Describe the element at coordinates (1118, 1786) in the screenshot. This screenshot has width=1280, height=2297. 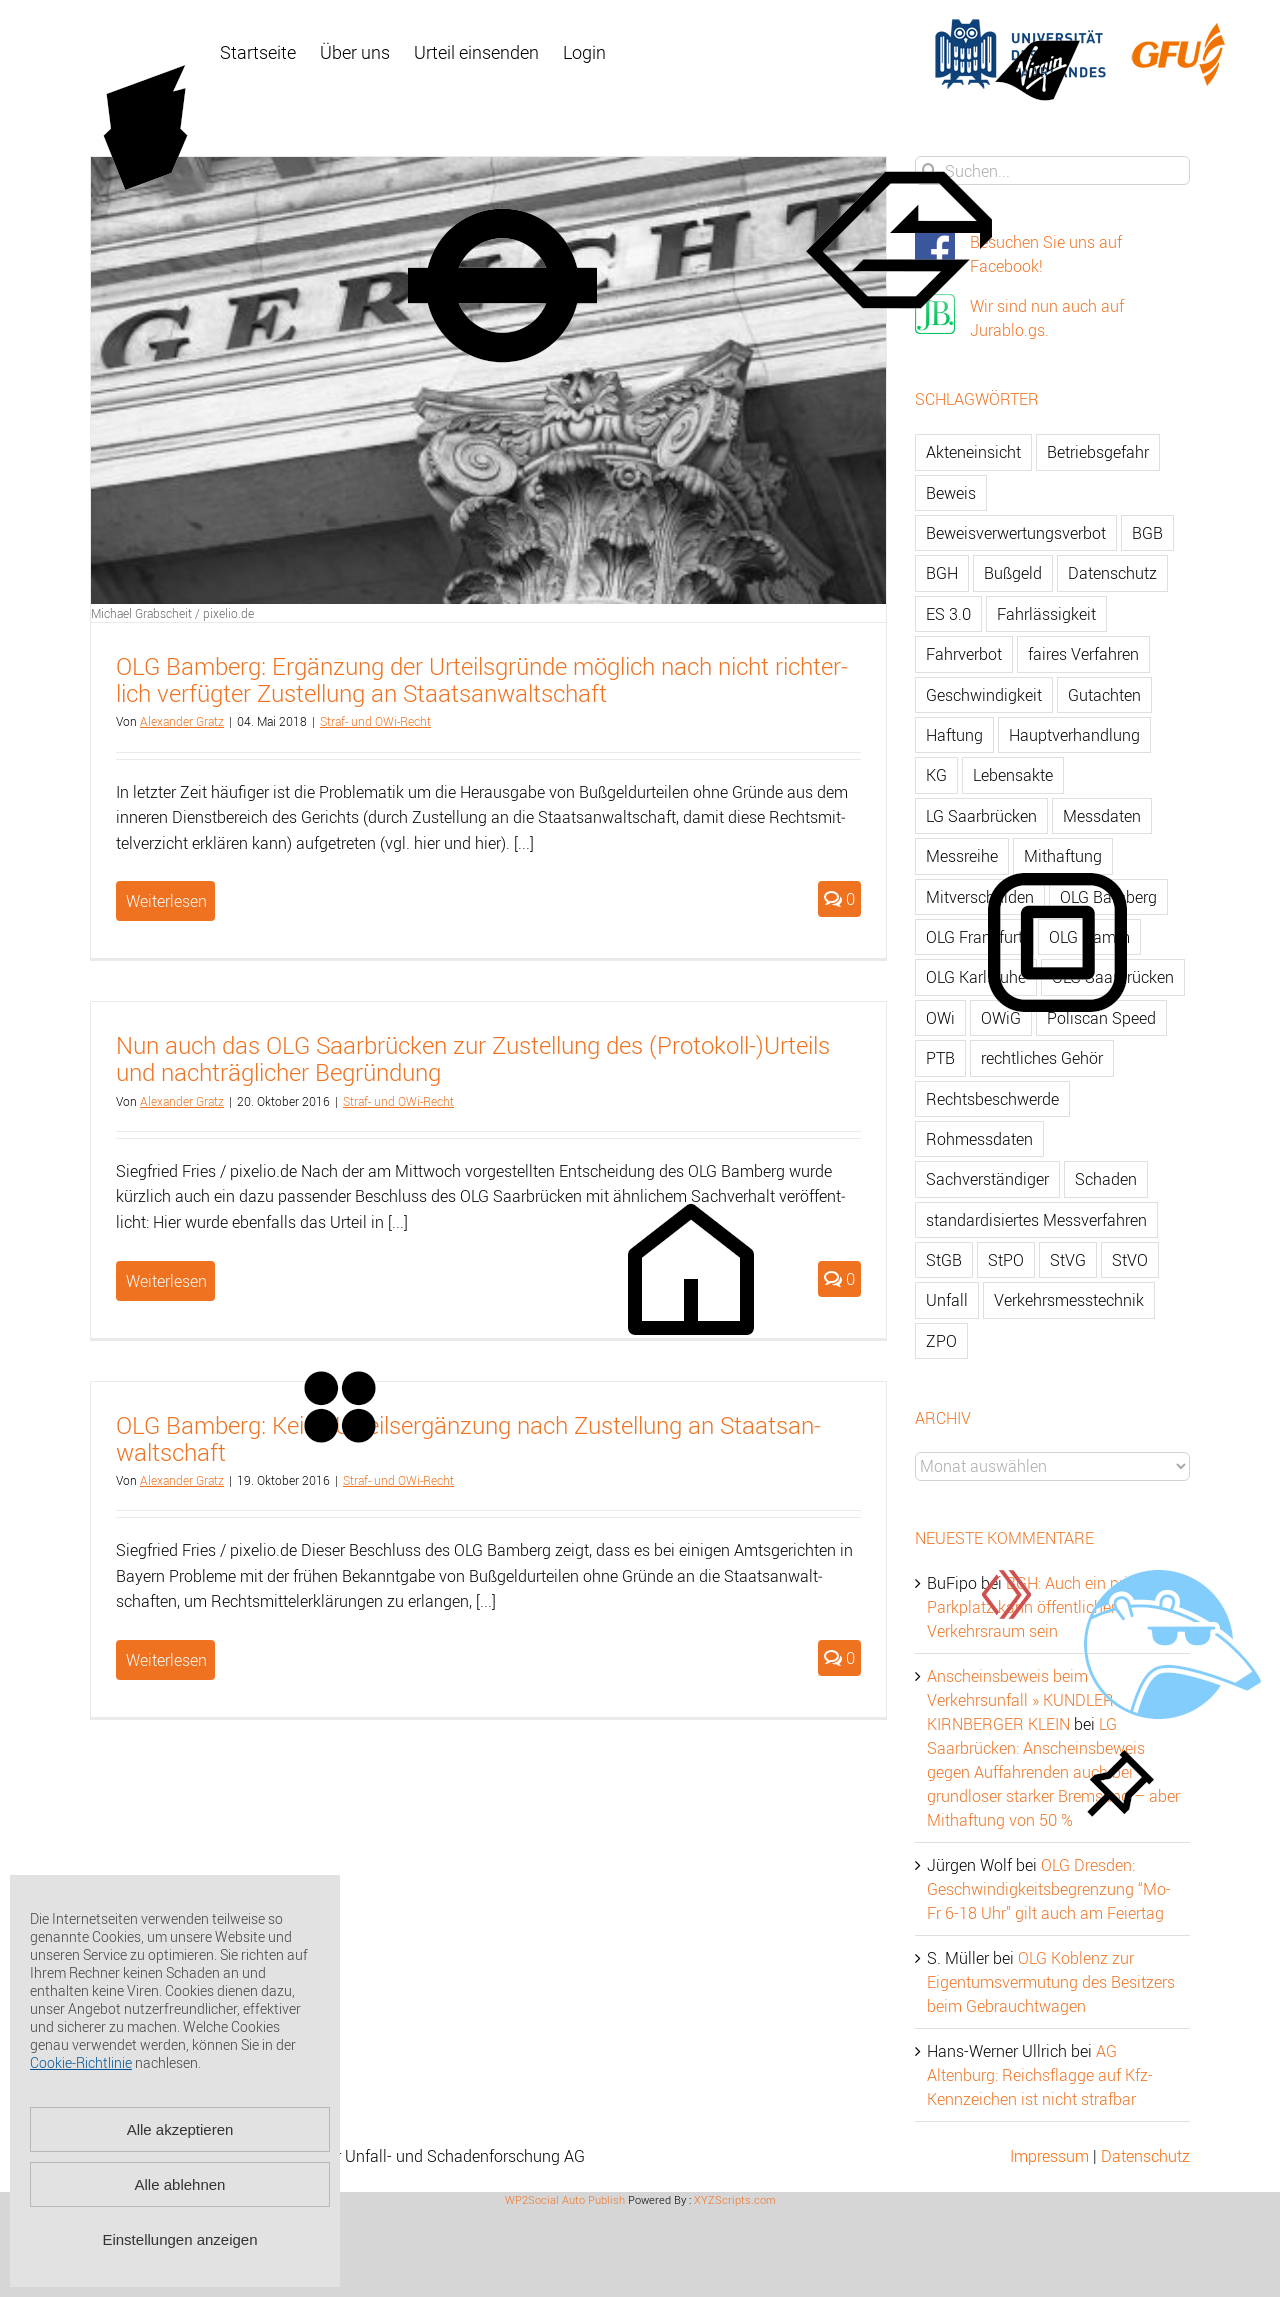
I see `pin an item for quick access` at that location.